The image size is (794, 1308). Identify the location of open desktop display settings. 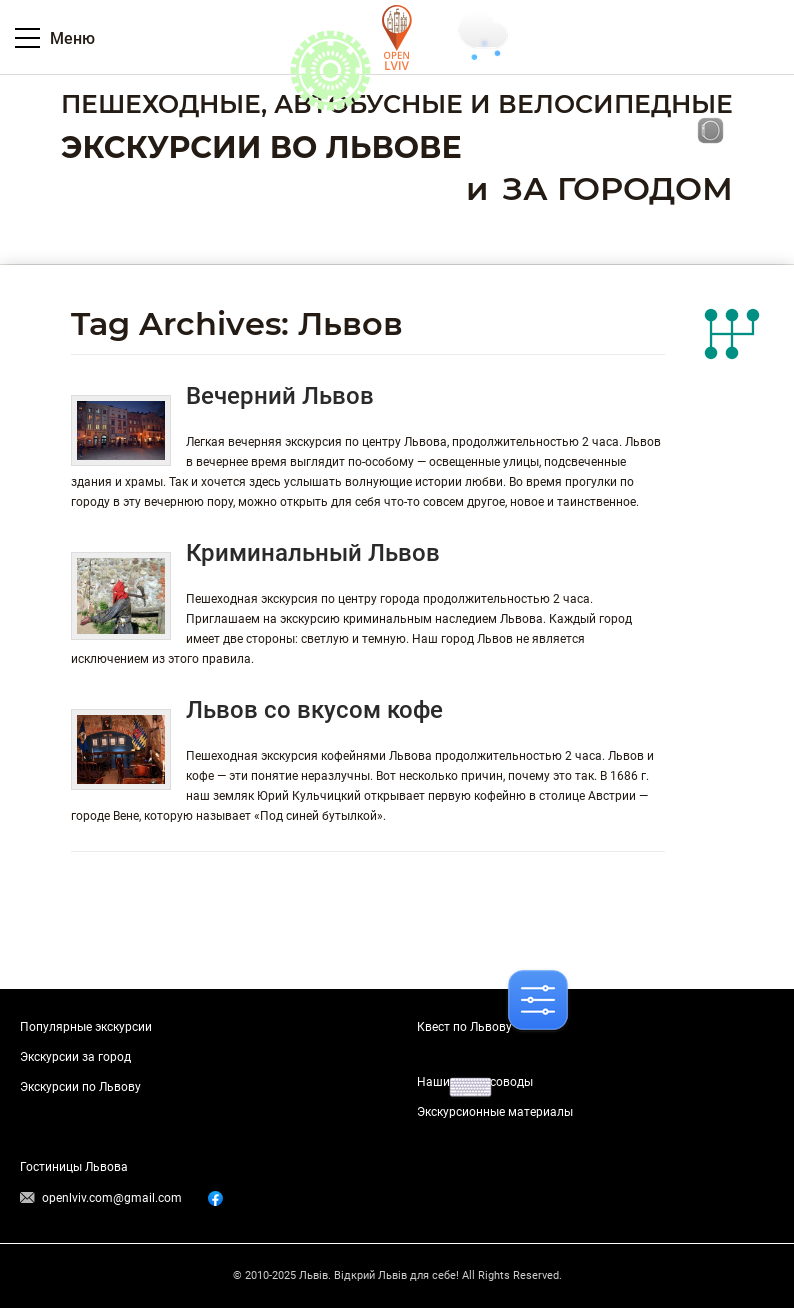
(538, 1001).